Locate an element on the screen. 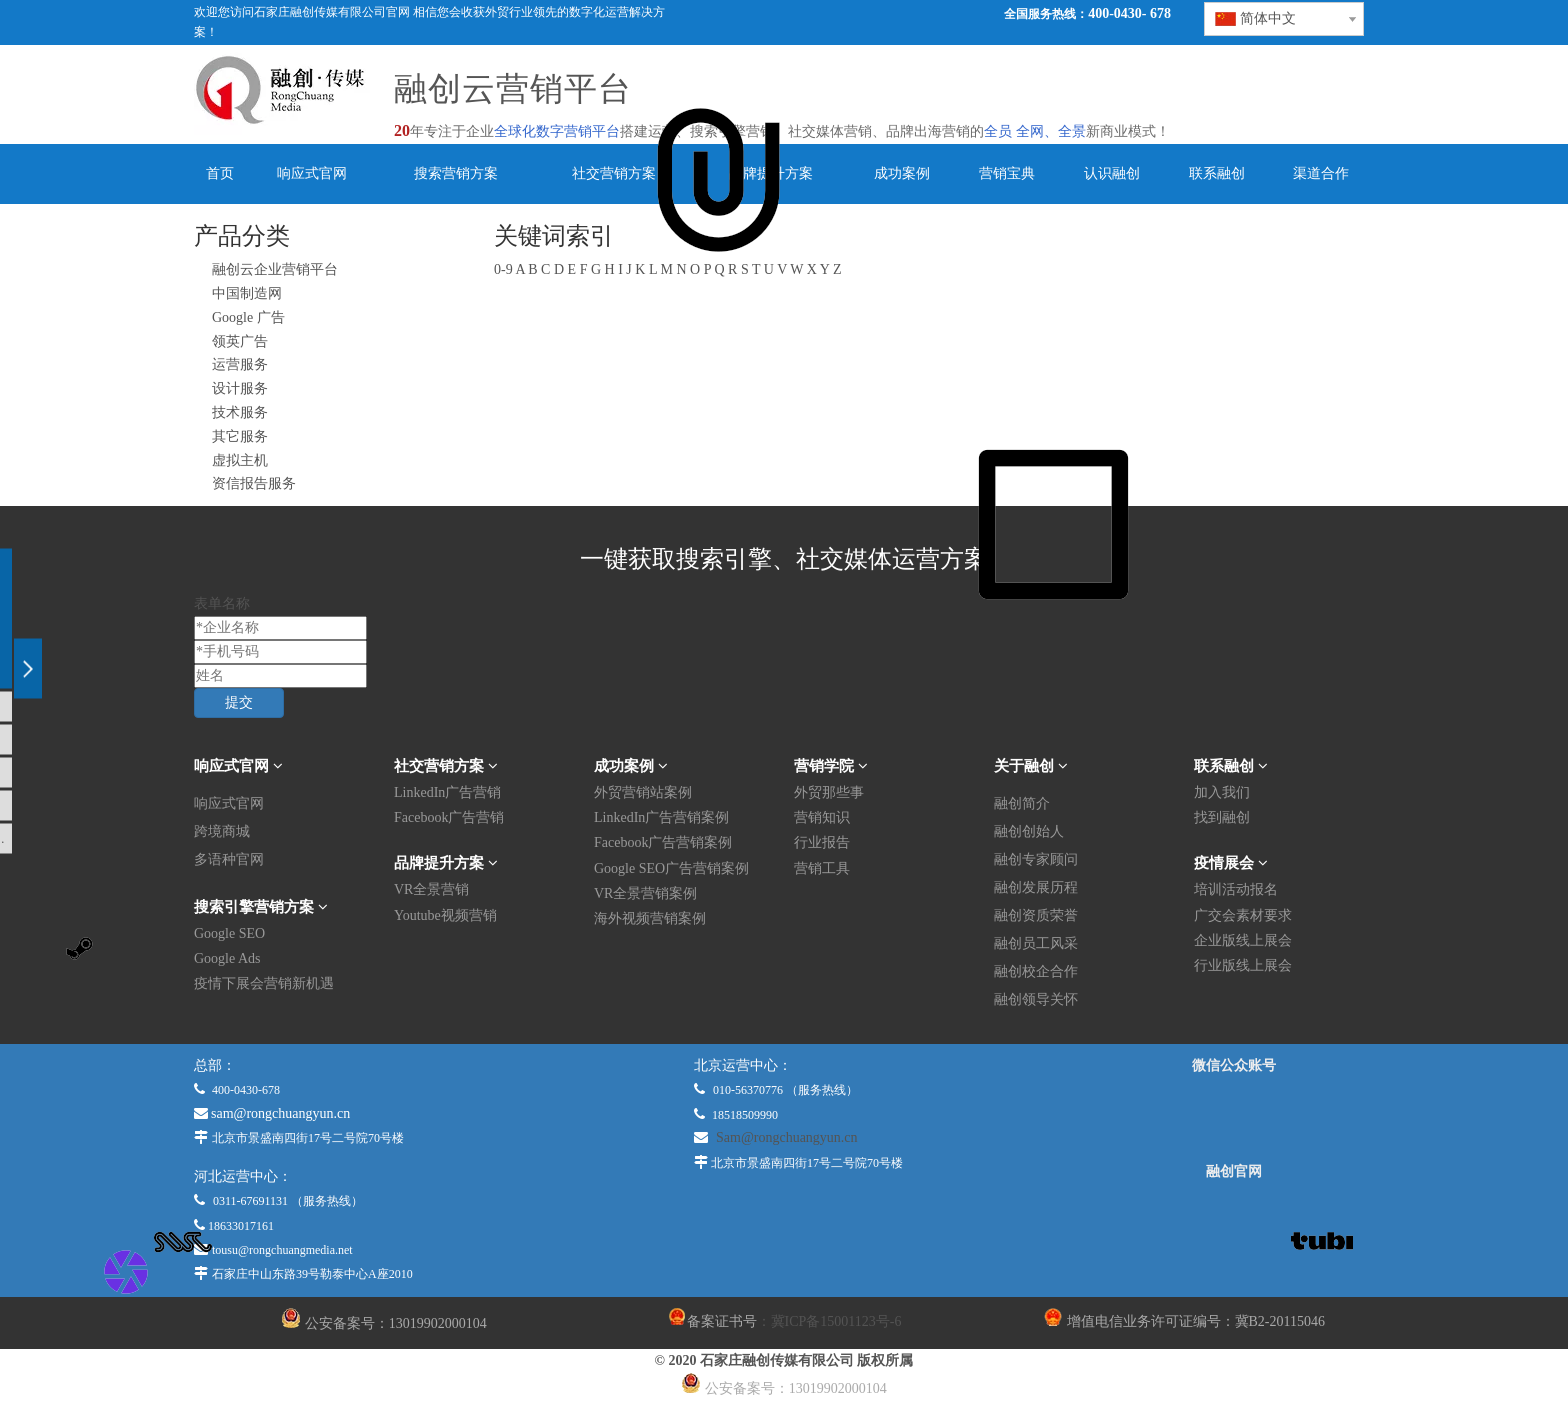 This screenshot has height=1402, width=1568. open the Steam gaming platform is located at coordinates (79, 948).